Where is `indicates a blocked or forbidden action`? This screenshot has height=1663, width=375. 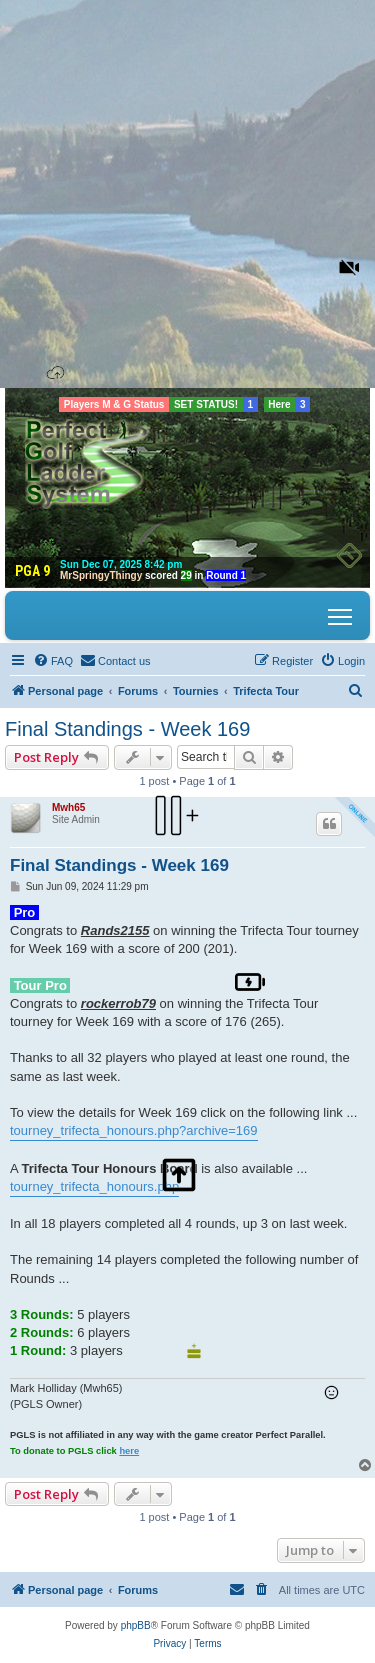
indicates a blocked or forbidden action is located at coordinates (349, 555).